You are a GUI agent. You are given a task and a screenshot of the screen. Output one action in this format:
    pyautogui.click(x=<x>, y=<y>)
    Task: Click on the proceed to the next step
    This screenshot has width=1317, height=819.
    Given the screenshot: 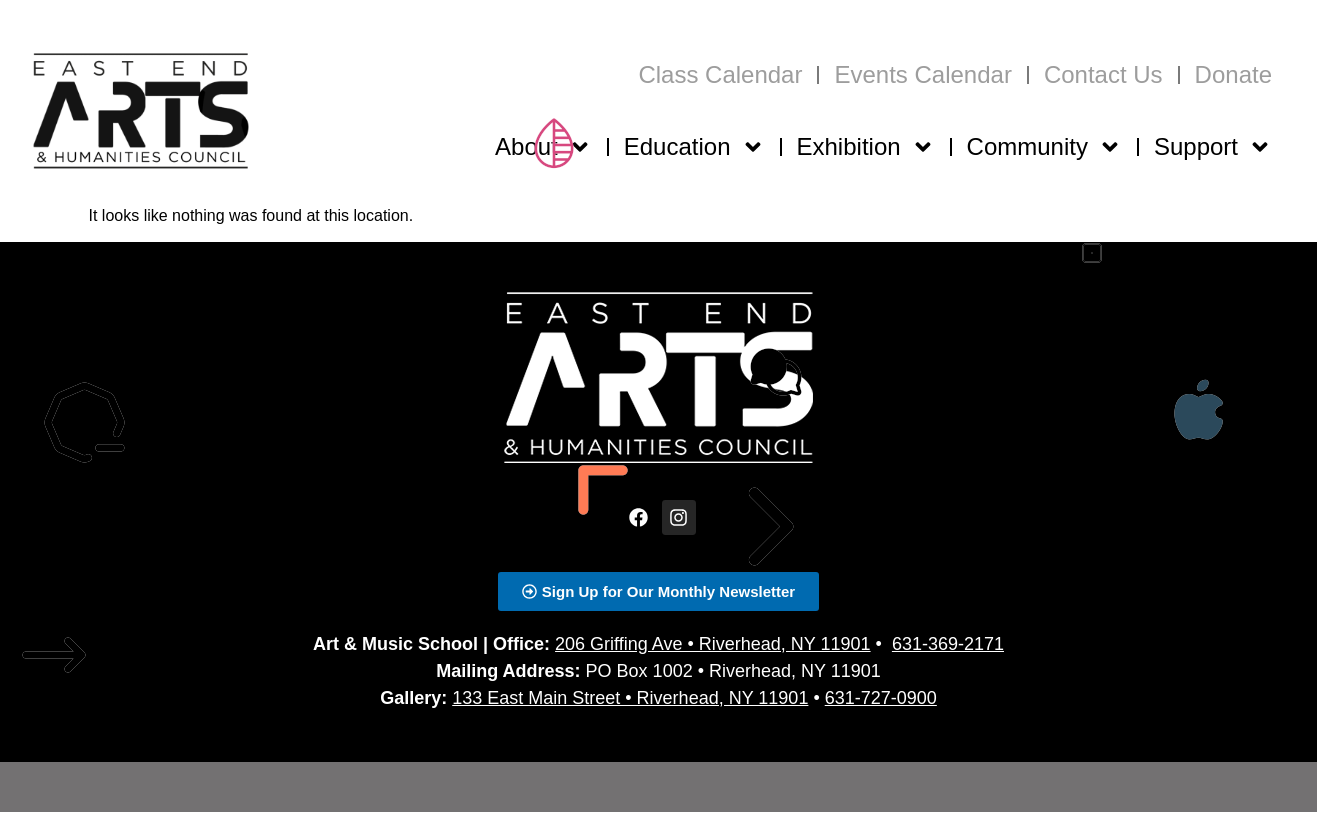 What is the action you would take?
    pyautogui.click(x=54, y=655)
    